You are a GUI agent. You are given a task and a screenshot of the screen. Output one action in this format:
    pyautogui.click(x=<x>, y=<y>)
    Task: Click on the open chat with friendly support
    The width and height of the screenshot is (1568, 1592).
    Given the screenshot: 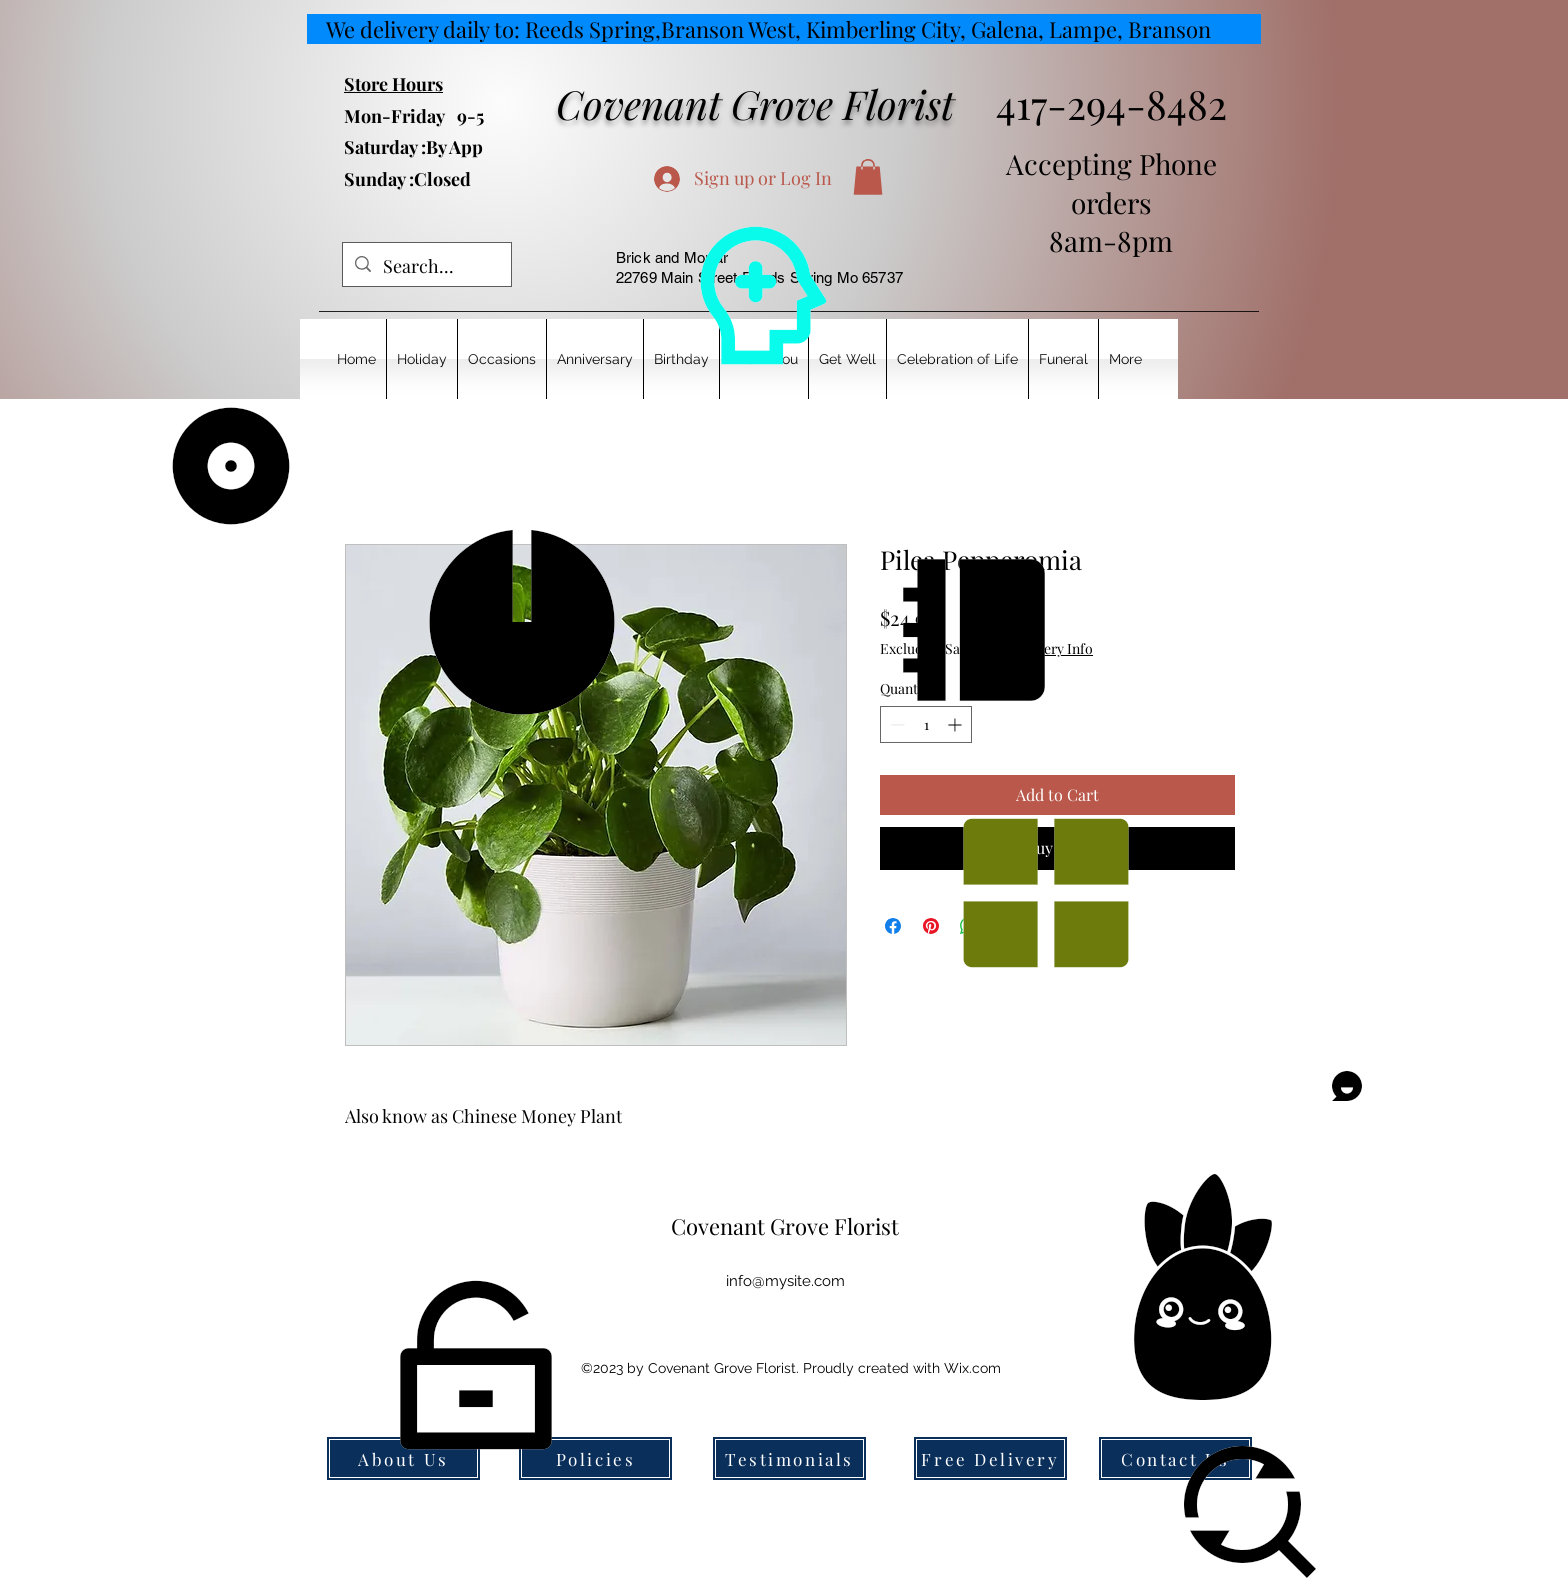 What is the action you would take?
    pyautogui.click(x=1347, y=1086)
    